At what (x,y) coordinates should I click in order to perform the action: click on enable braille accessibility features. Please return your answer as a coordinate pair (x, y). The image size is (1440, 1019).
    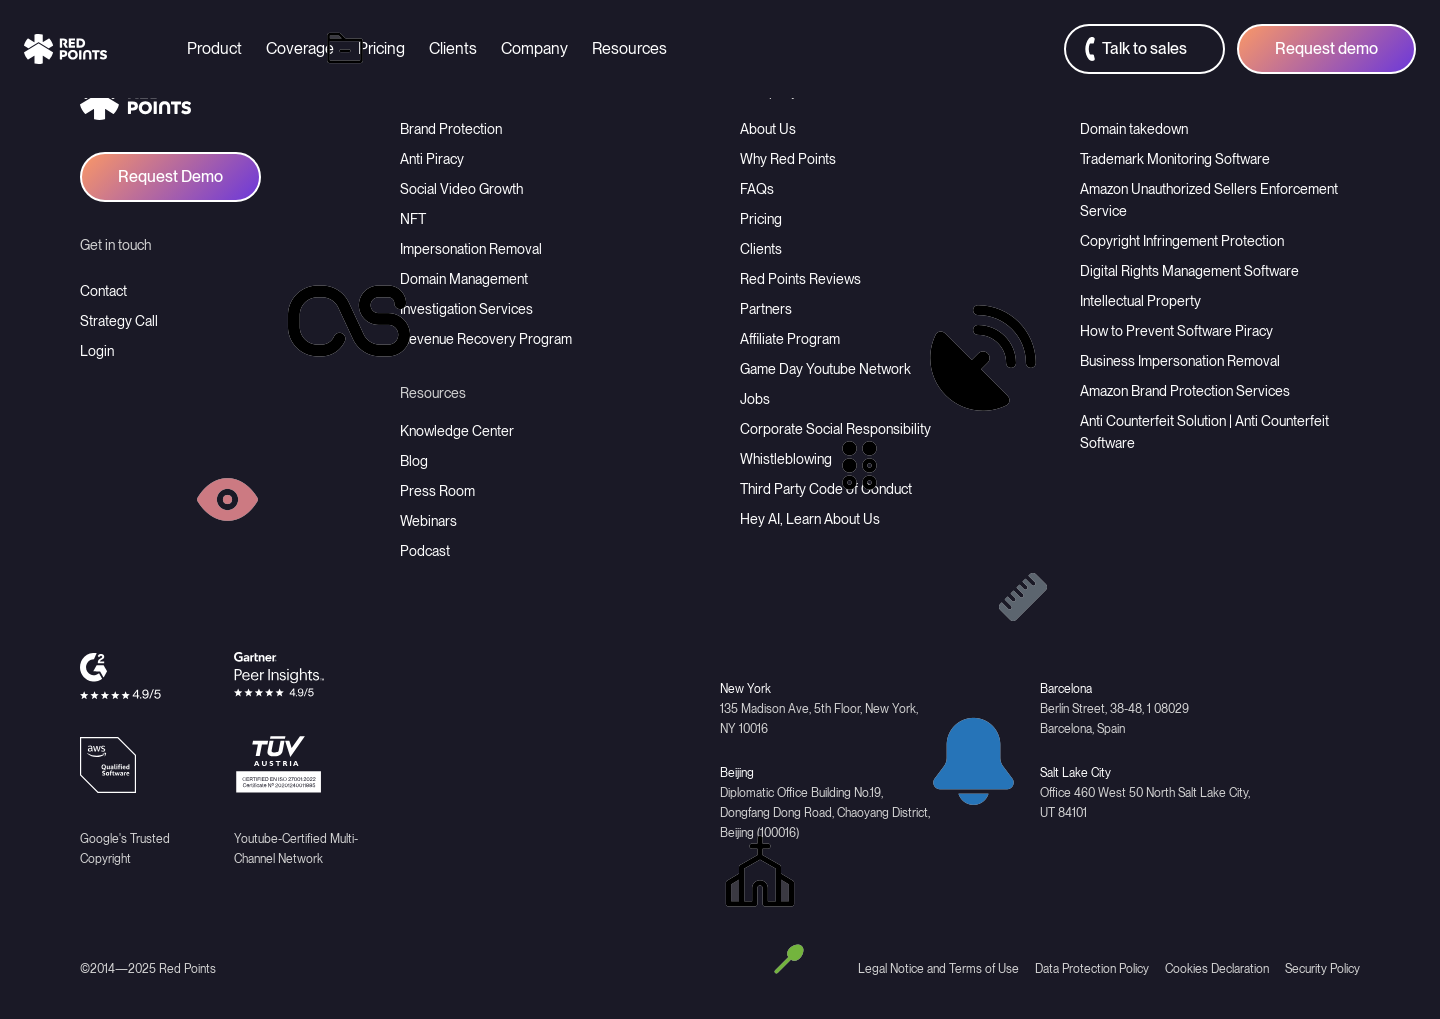
    Looking at the image, I should click on (859, 465).